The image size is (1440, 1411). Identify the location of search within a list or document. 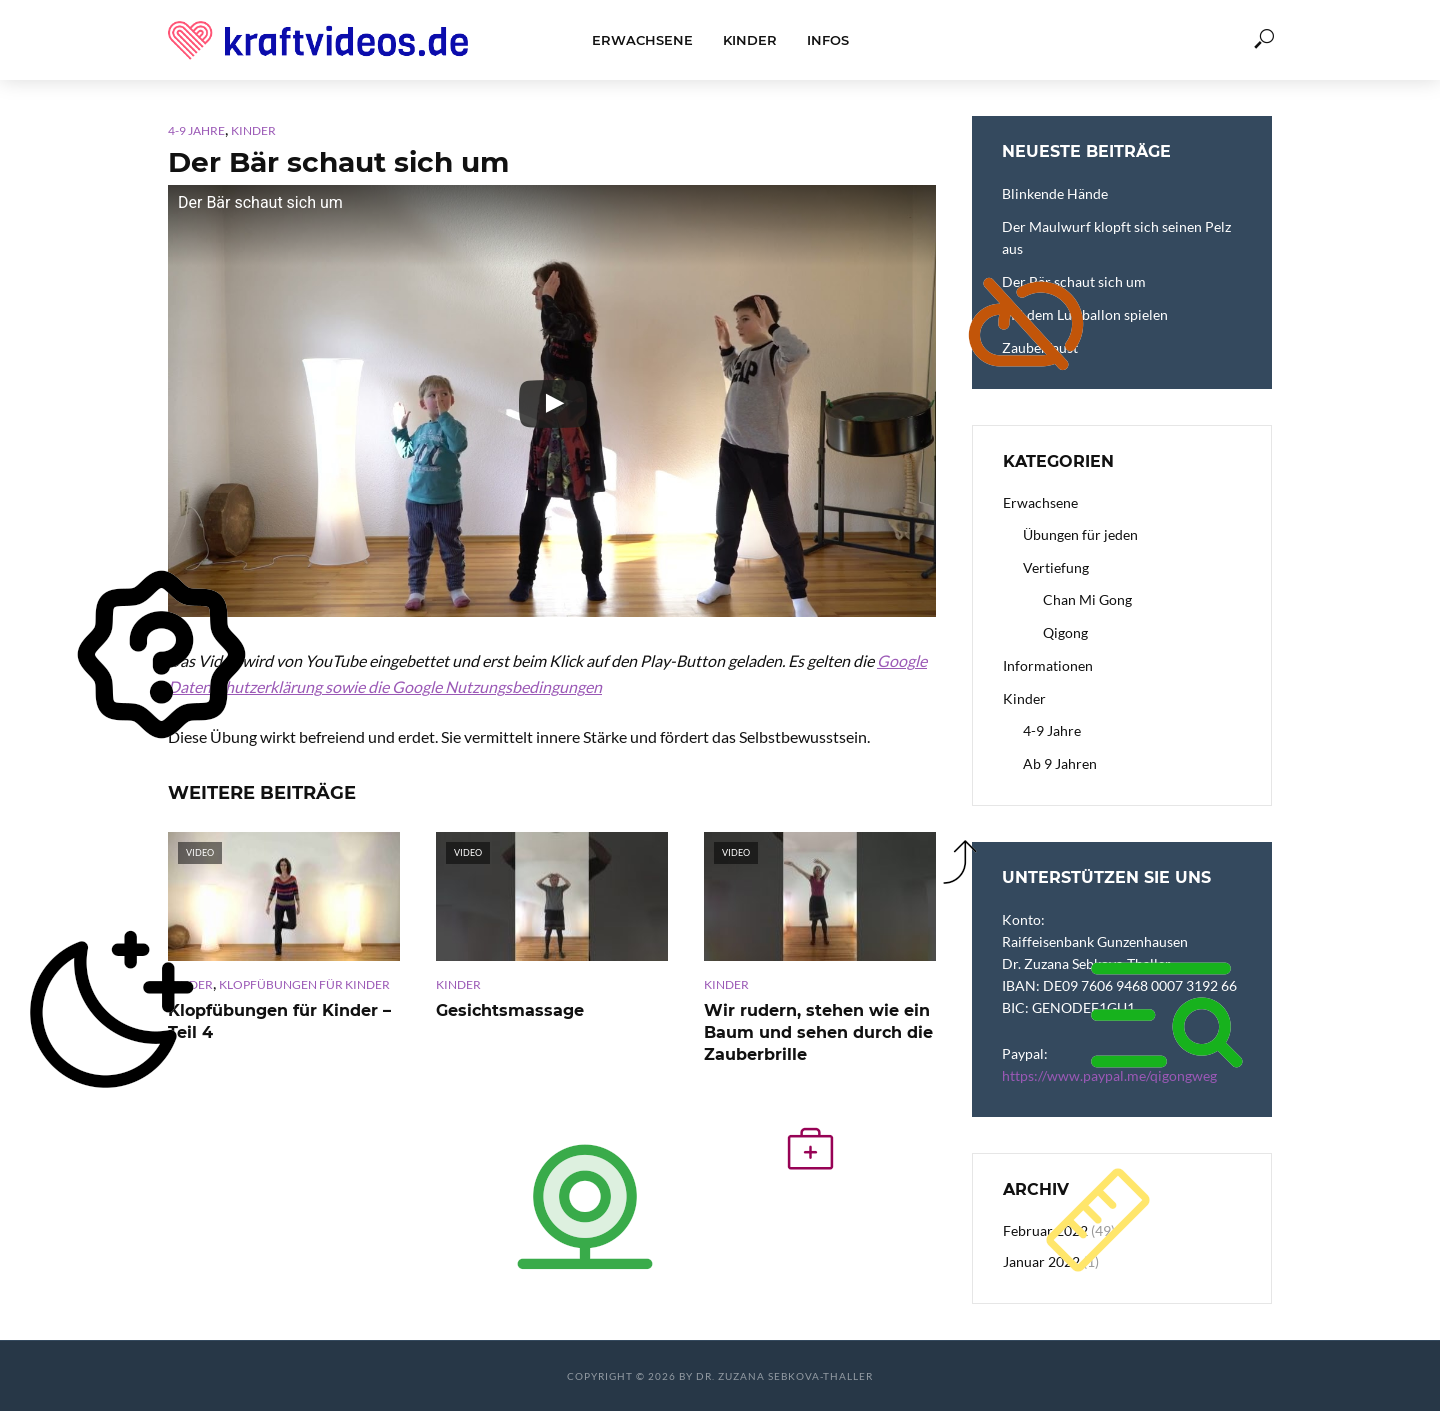
(1161, 1015).